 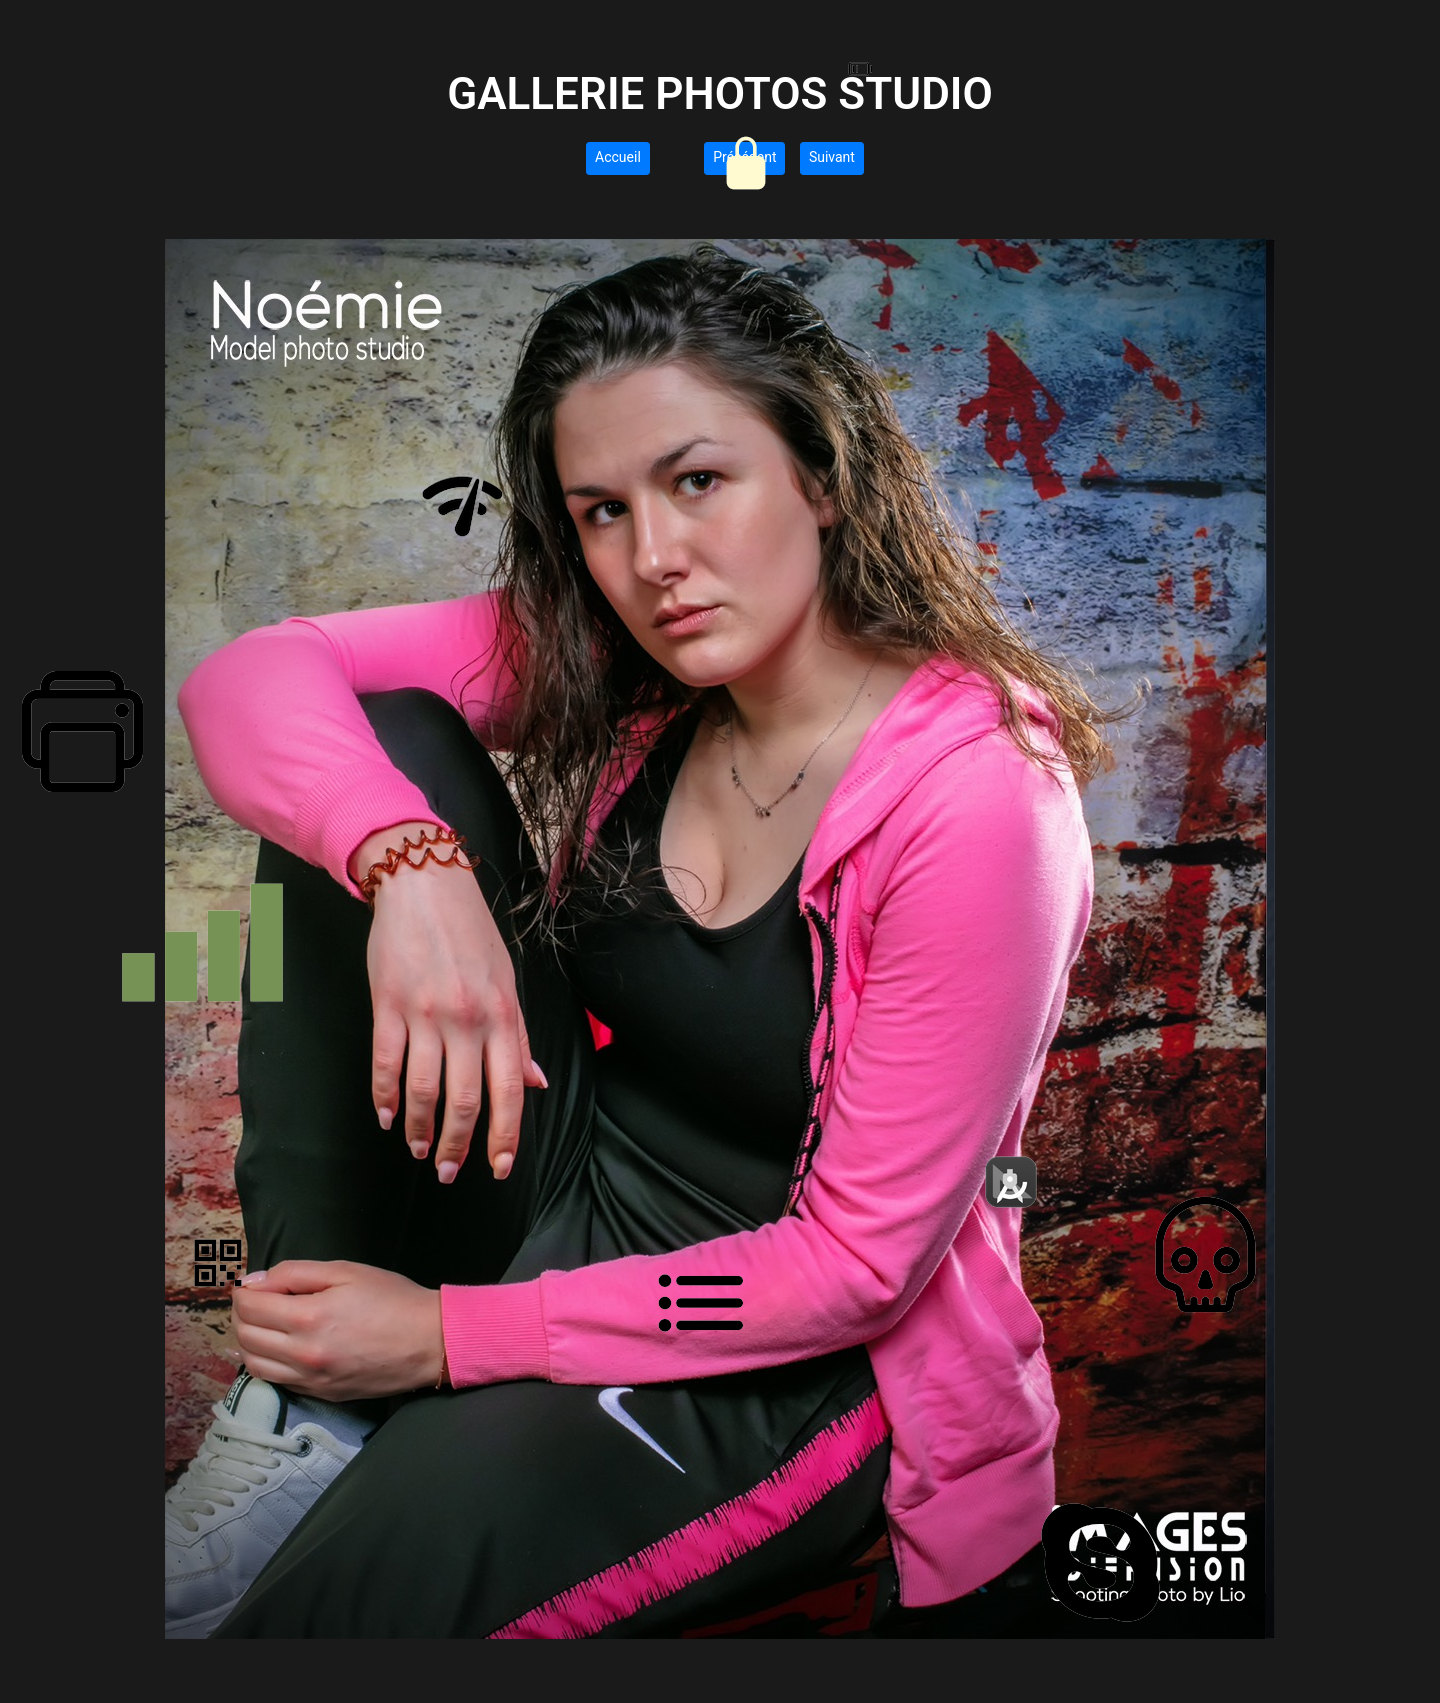 What do you see at coordinates (746, 163) in the screenshot?
I see `indicates a locked or secured item` at bounding box center [746, 163].